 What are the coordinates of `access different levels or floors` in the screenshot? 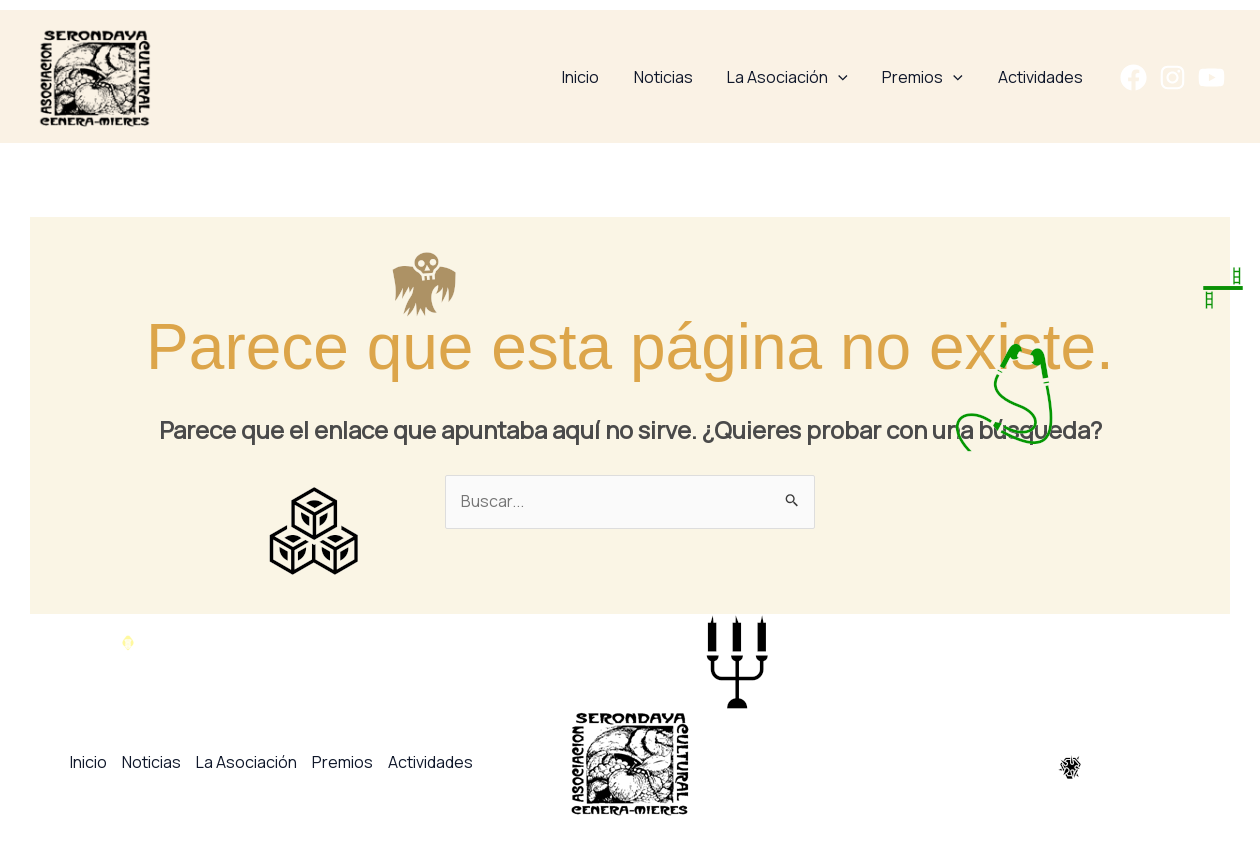 It's located at (1223, 288).